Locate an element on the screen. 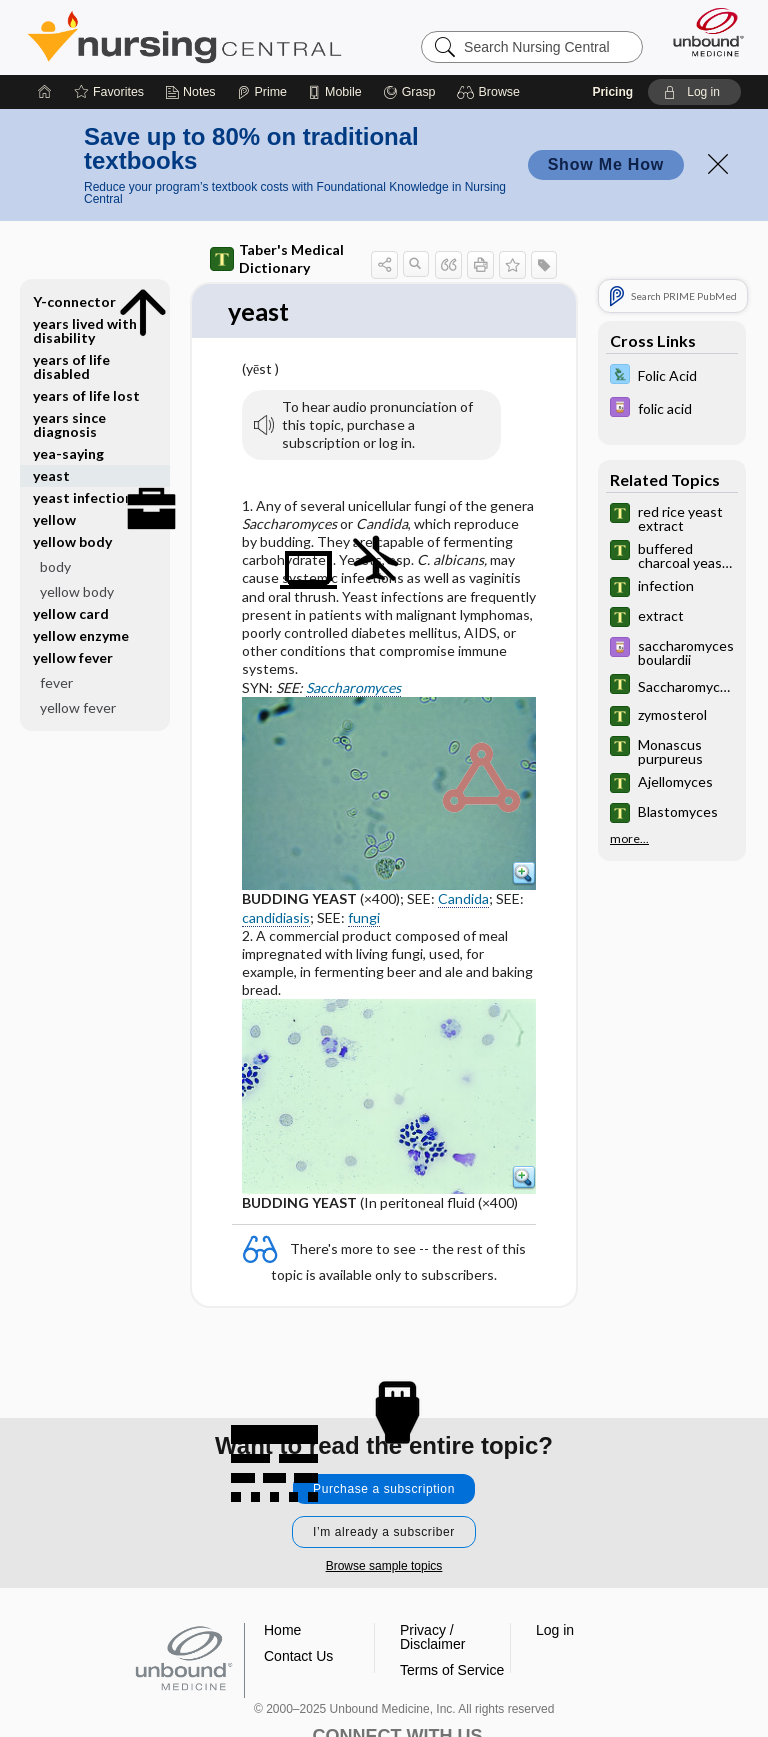  access work or business-related content is located at coordinates (151, 508).